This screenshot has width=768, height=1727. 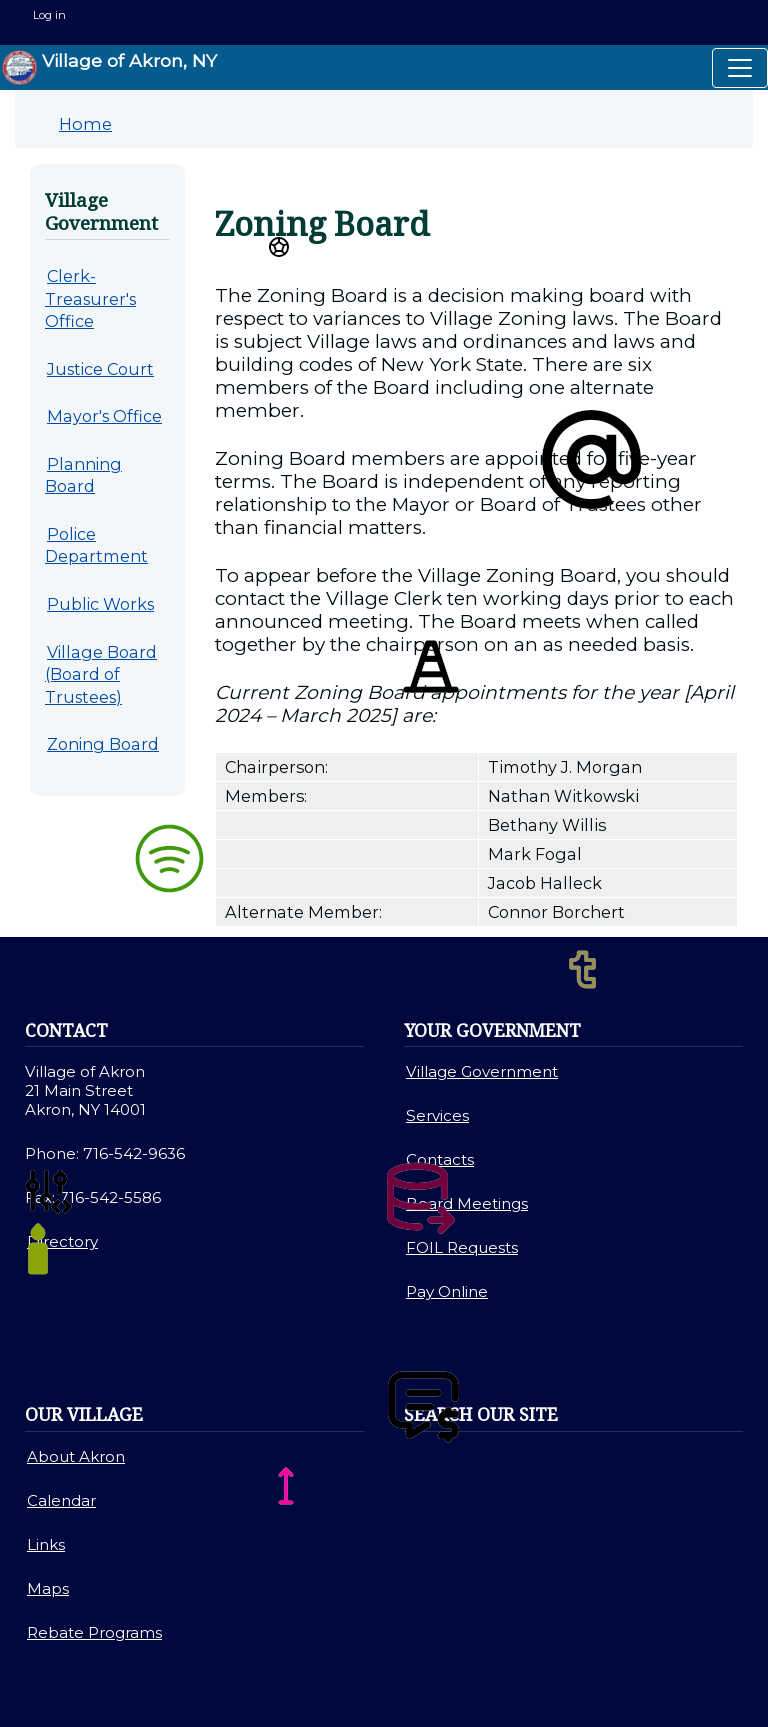 I want to click on export data from database, so click(x=417, y=1196).